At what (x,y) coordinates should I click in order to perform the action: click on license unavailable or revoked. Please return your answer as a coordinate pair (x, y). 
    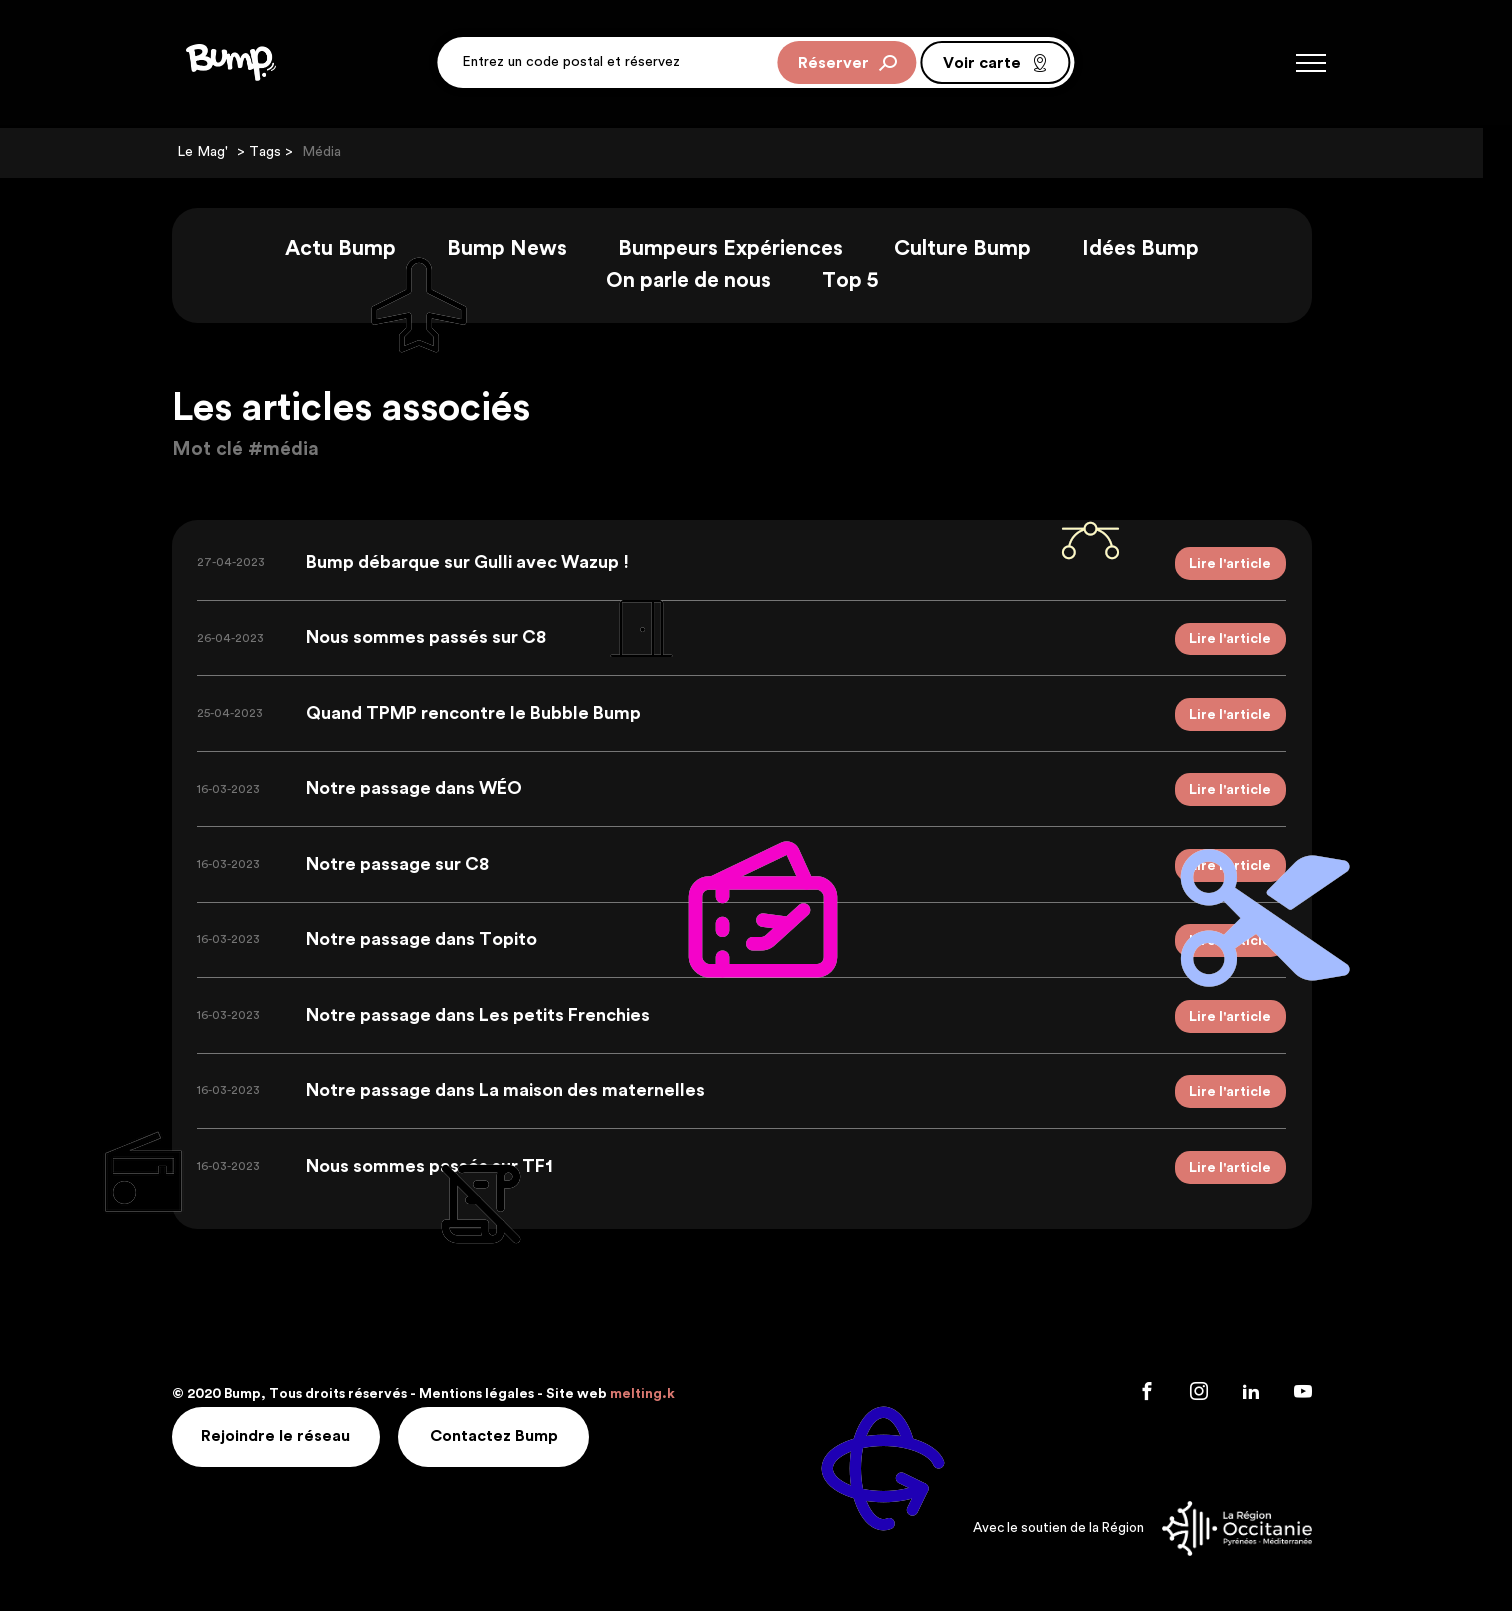
    Looking at the image, I should click on (481, 1204).